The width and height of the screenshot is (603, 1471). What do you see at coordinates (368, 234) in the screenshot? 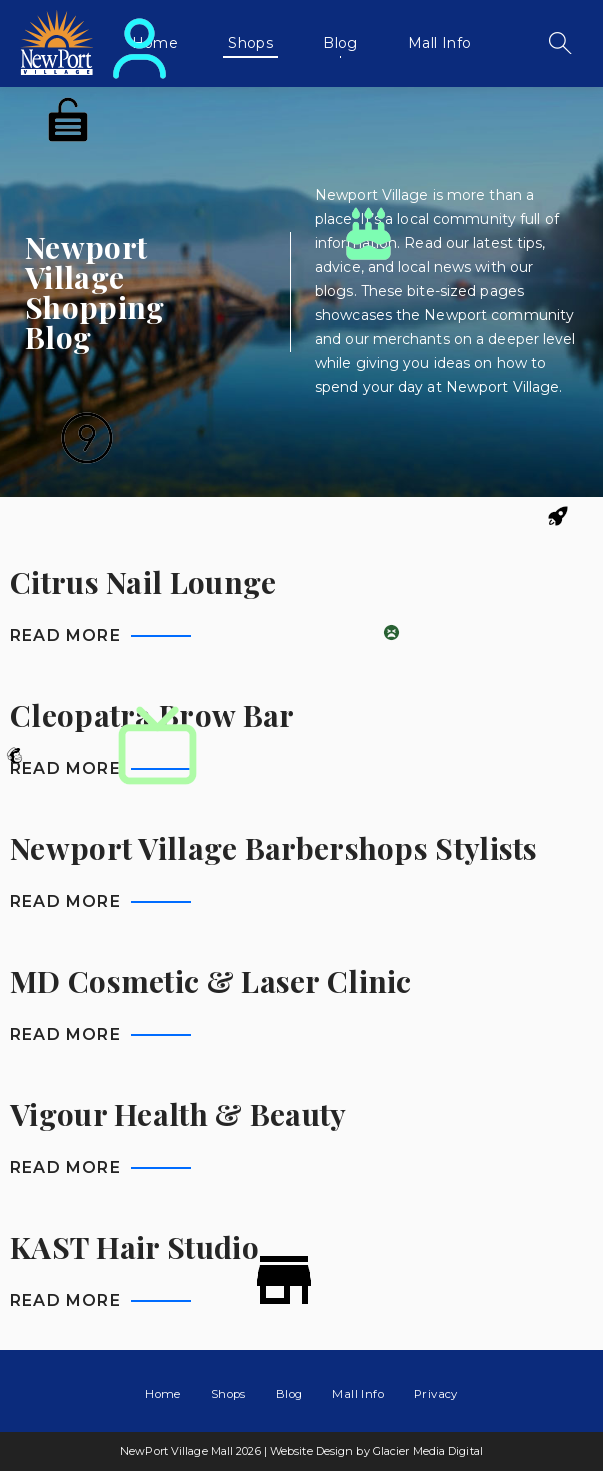
I see `view birthday or celebration reminders` at bounding box center [368, 234].